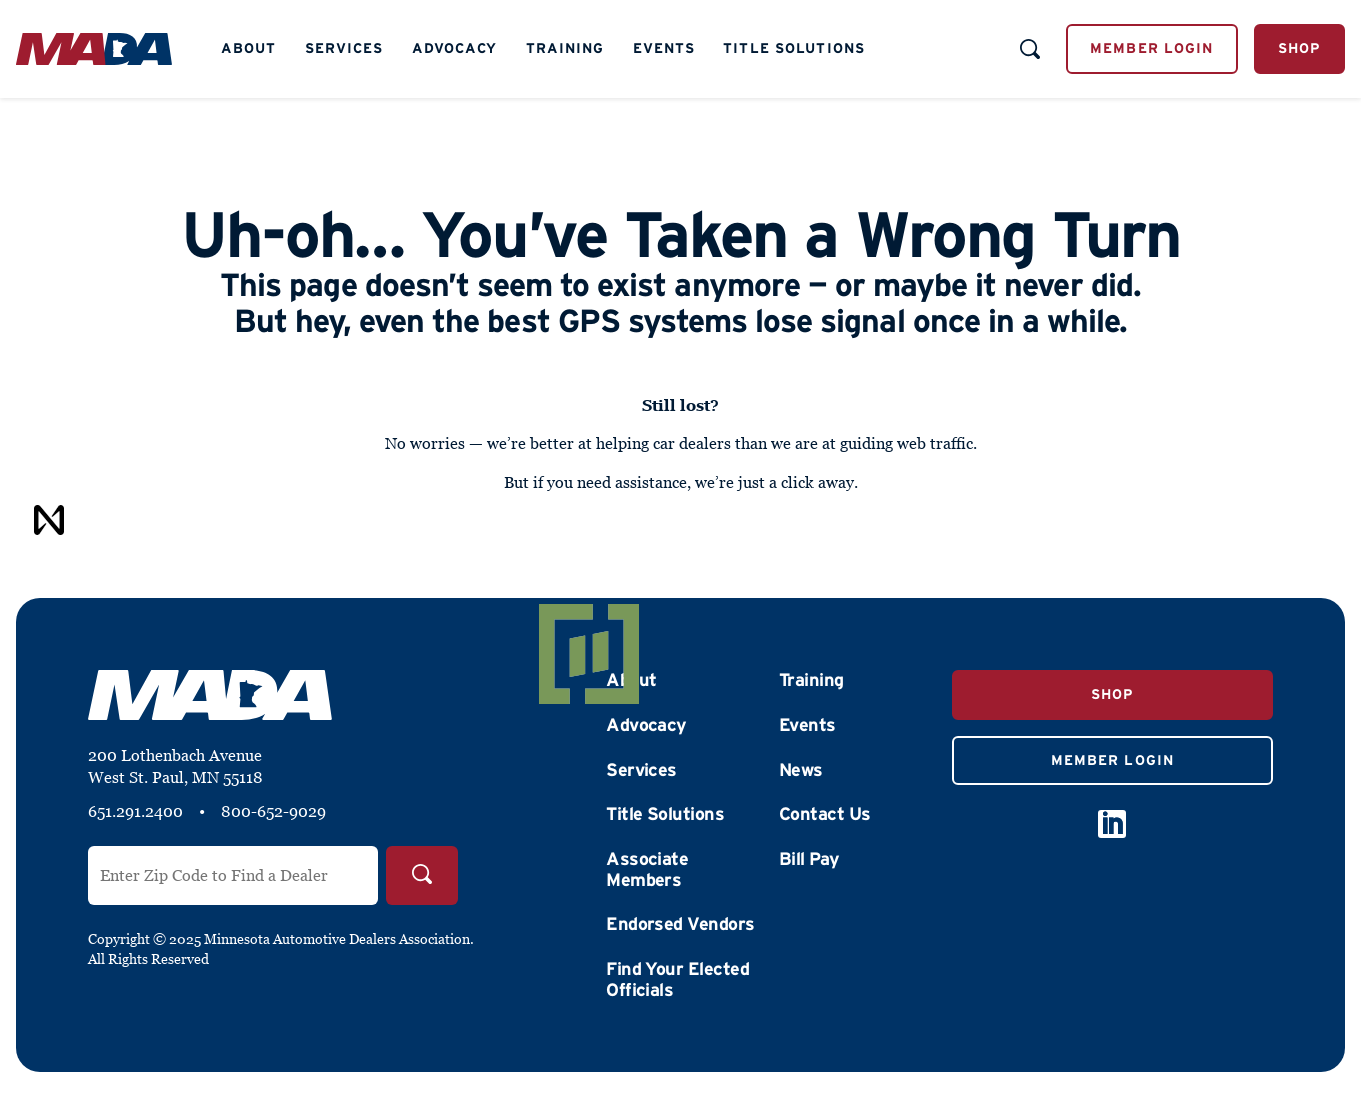 The width and height of the screenshot is (1361, 1096). What do you see at coordinates (589, 654) in the screenshot?
I see `open the RTLZWEI app or website` at bounding box center [589, 654].